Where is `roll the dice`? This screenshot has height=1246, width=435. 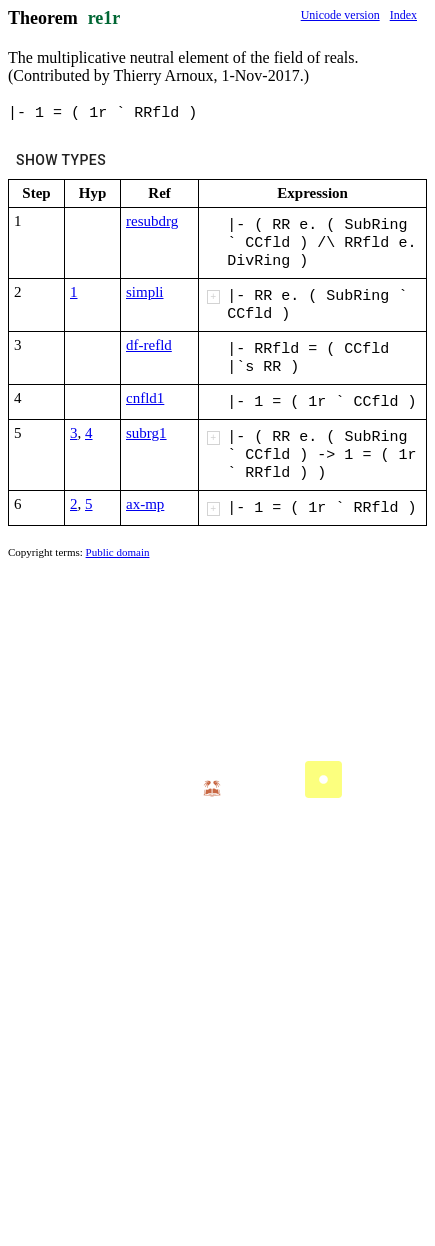
roll the dice is located at coordinates (323, 779).